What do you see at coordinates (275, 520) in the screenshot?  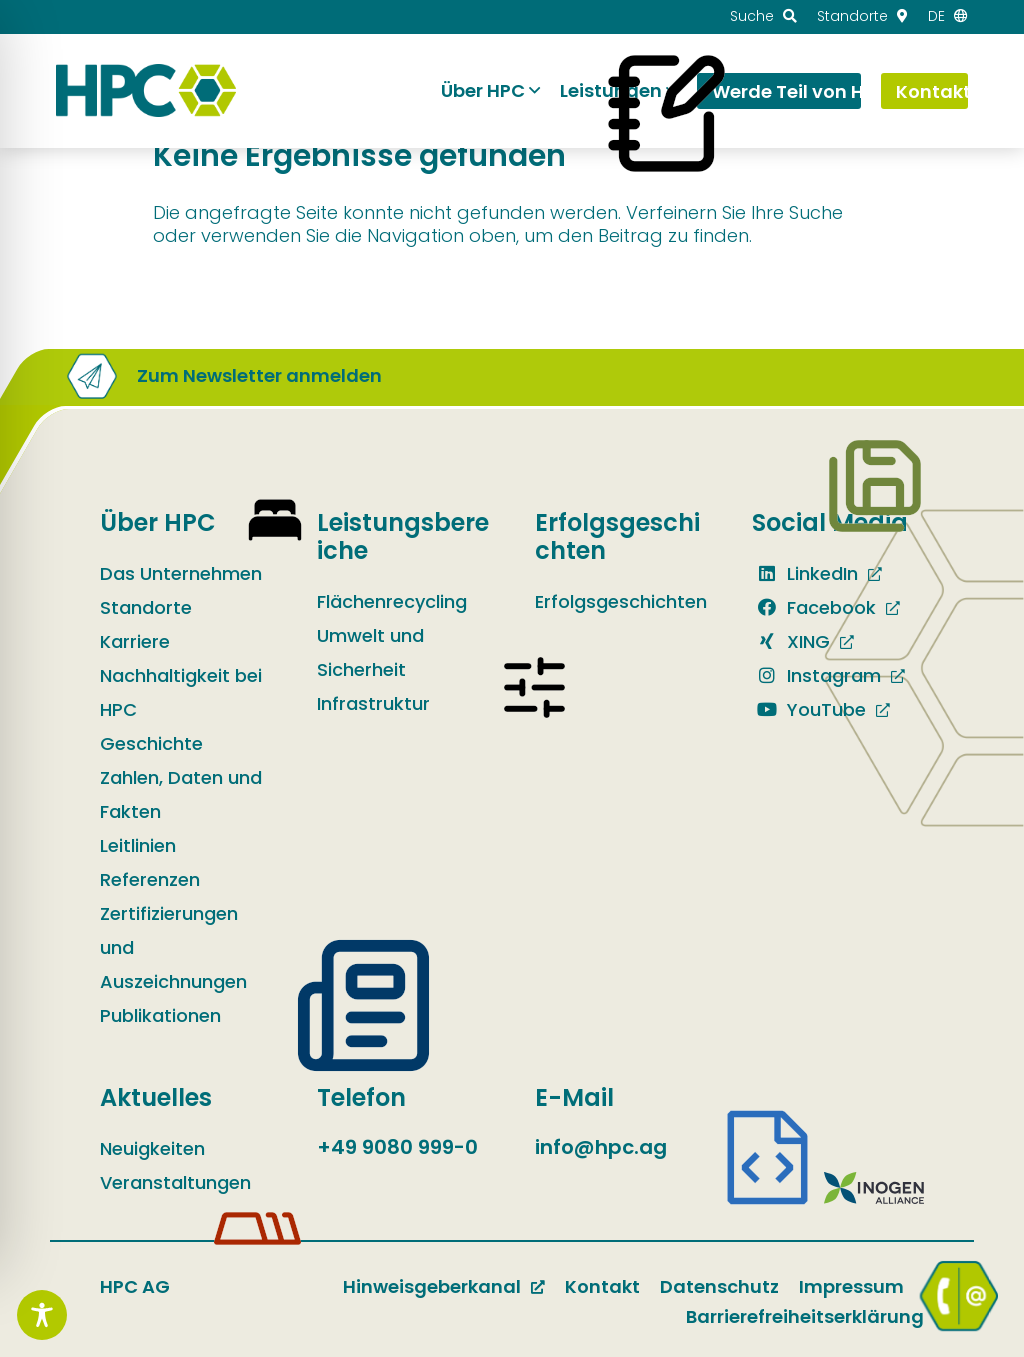 I see `find nearby hotels or accommodations` at bounding box center [275, 520].